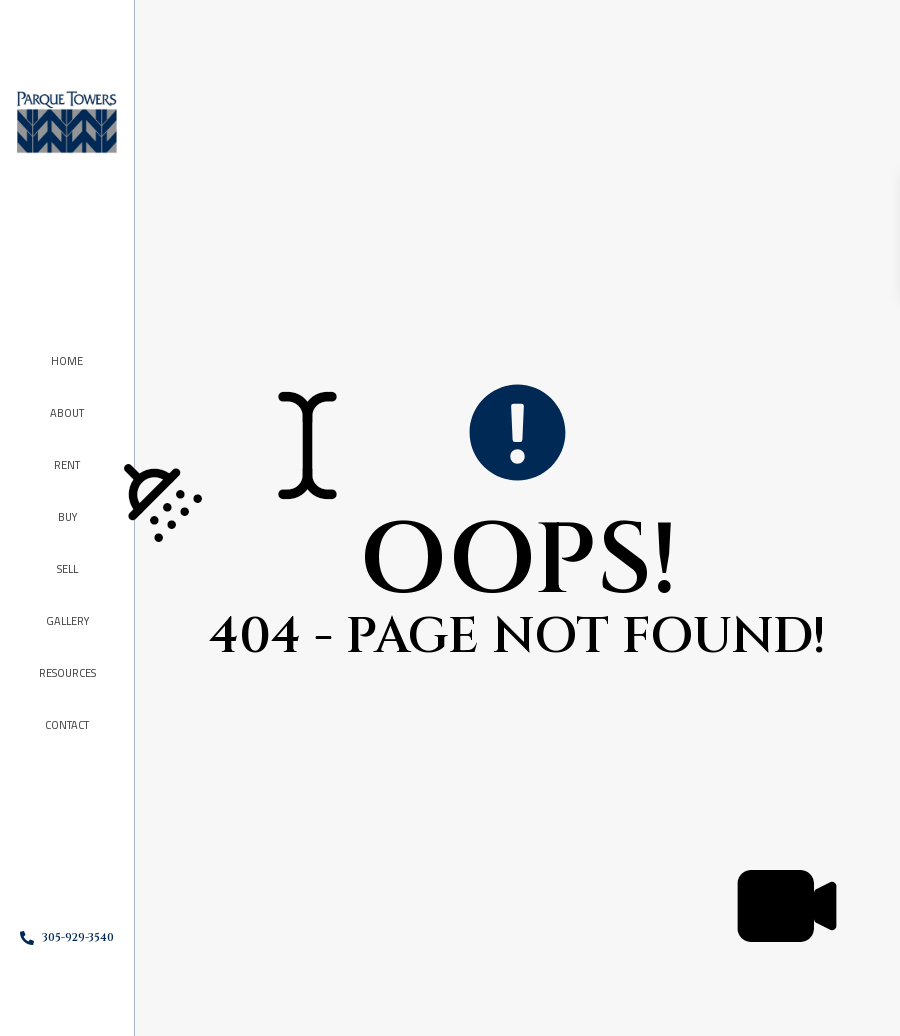  I want to click on shower or bathroom amenity indicator, so click(163, 503).